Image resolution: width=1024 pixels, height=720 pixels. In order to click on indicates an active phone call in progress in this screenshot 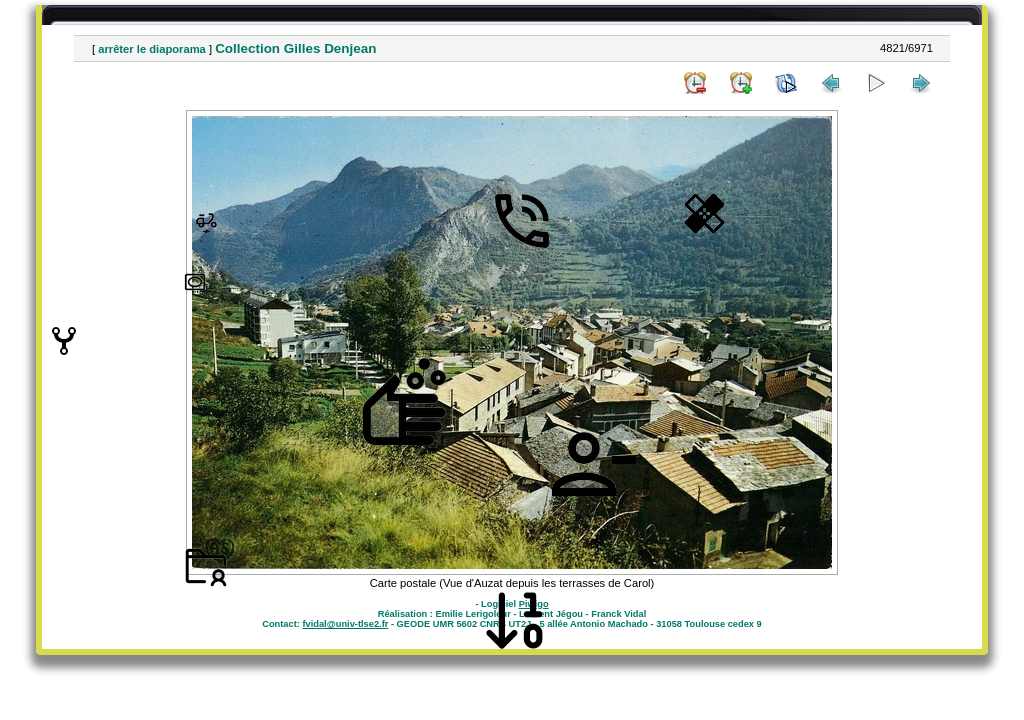, I will do `click(522, 221)`.